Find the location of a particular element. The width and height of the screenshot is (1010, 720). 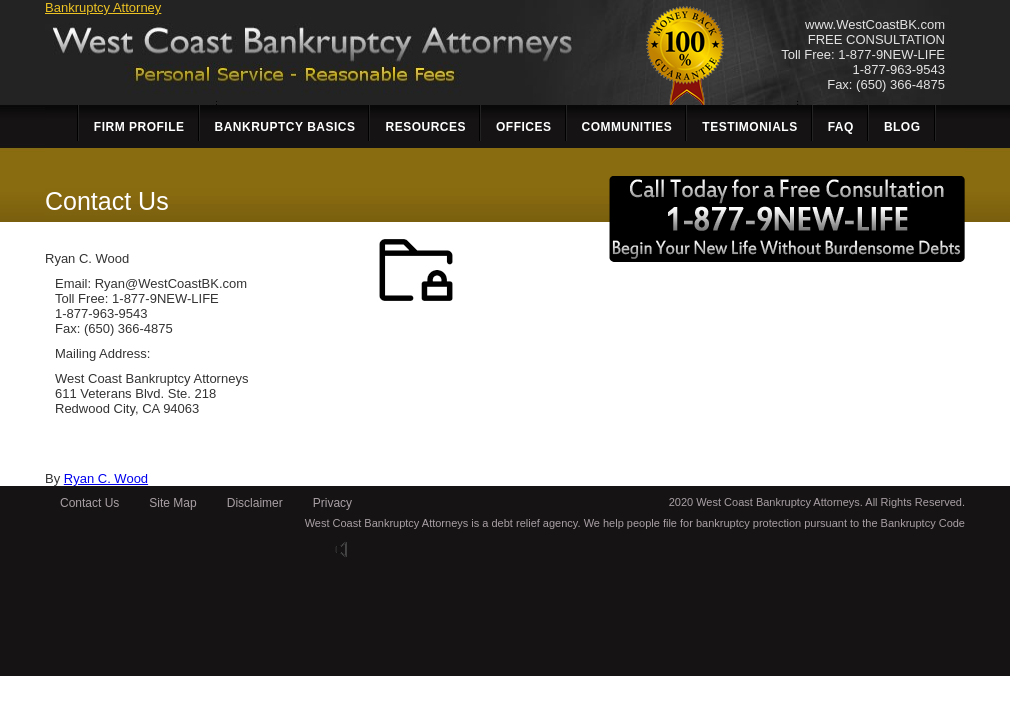

access a password-protected folder is located at coordinates (416, 270).